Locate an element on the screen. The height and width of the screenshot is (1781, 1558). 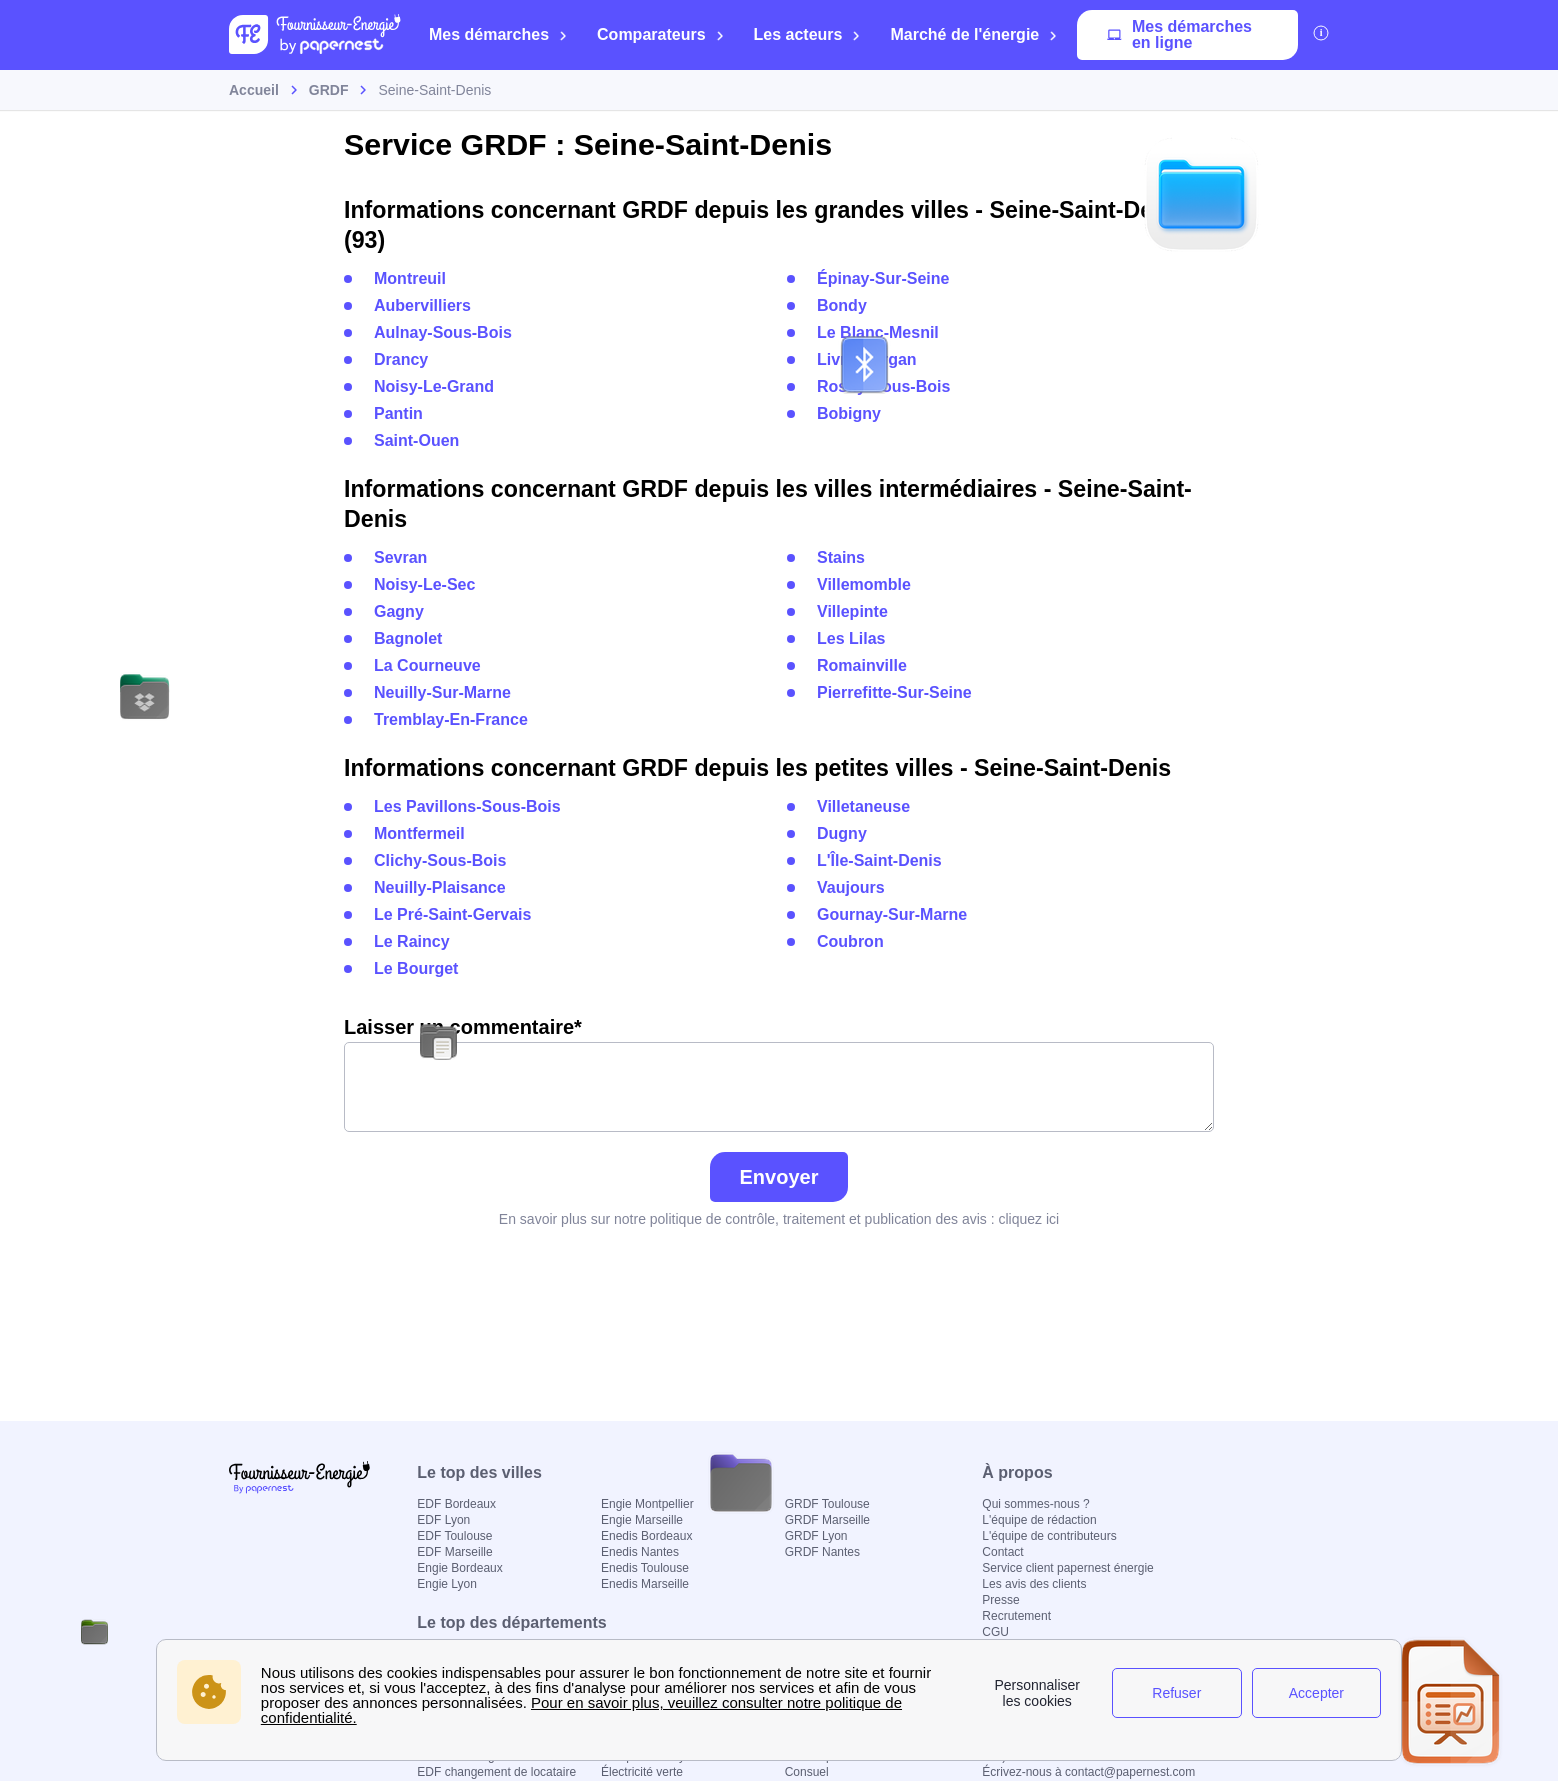
indicates bluetooth is currently active and connected is located at coordinates (864, 364).